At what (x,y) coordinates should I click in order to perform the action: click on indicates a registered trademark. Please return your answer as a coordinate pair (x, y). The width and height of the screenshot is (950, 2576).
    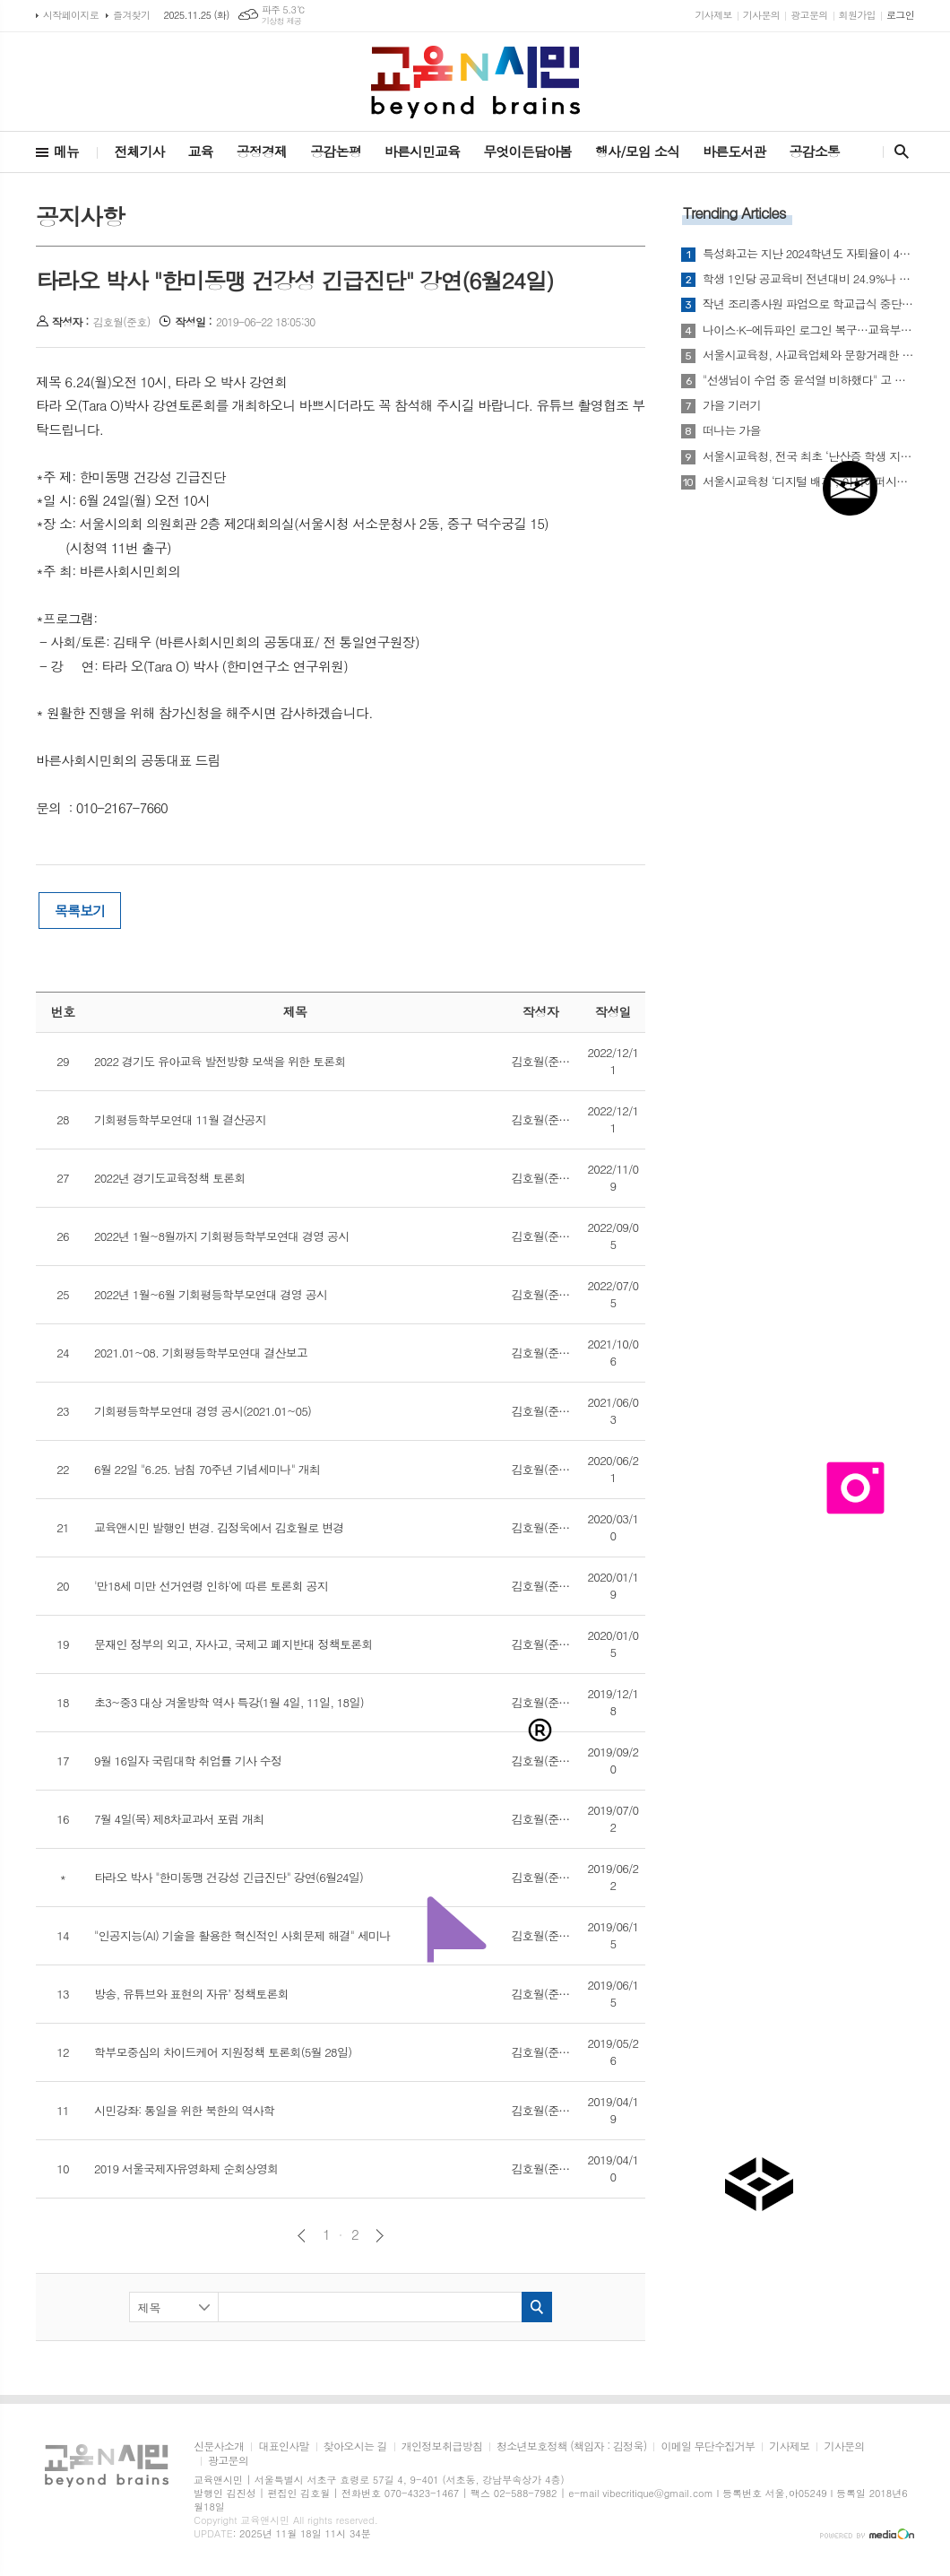
    Looking at the image, I should click on (540, 1730).